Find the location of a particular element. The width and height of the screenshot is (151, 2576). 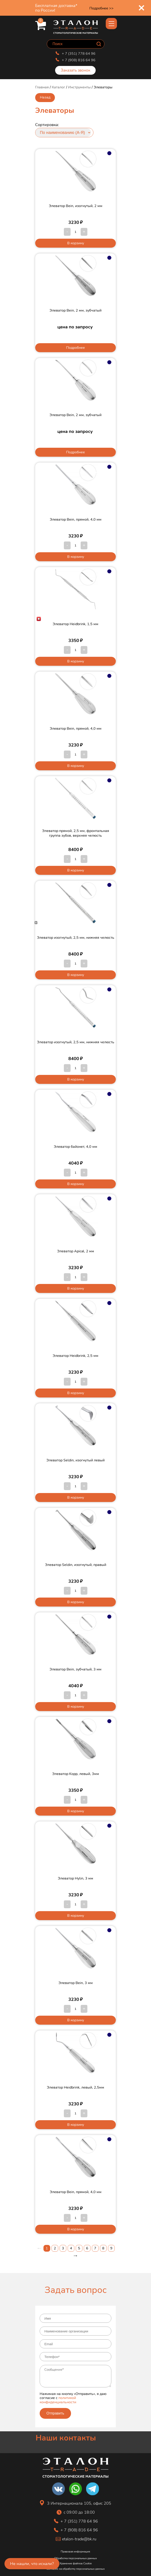

open contacts app is located at coordinates (36, 923).